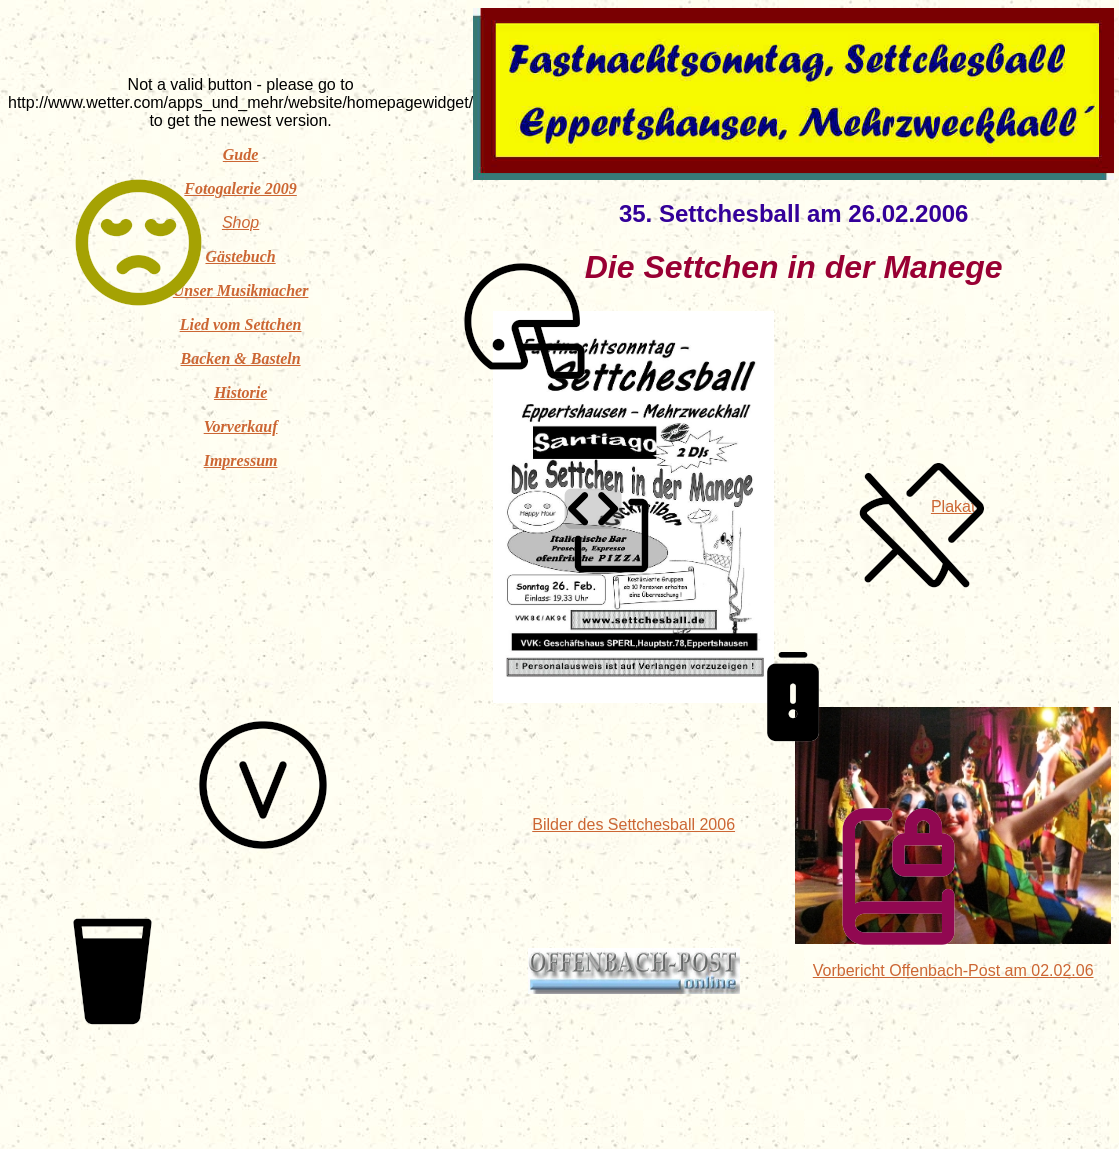 This screenshot has width=1119, height=1149. Describe the element at coordinates (524, 323) in the screenshot. I see `view football or sports content` at that location.